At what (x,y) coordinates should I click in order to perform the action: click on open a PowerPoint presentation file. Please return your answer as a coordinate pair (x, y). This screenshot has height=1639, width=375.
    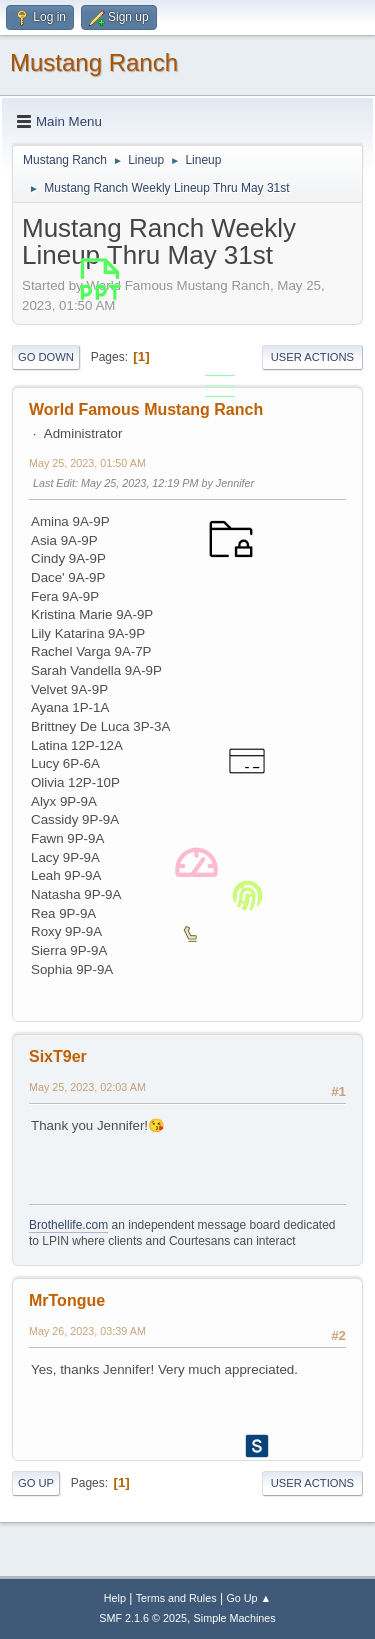
    Looking at the image, I should click on (100, 281).